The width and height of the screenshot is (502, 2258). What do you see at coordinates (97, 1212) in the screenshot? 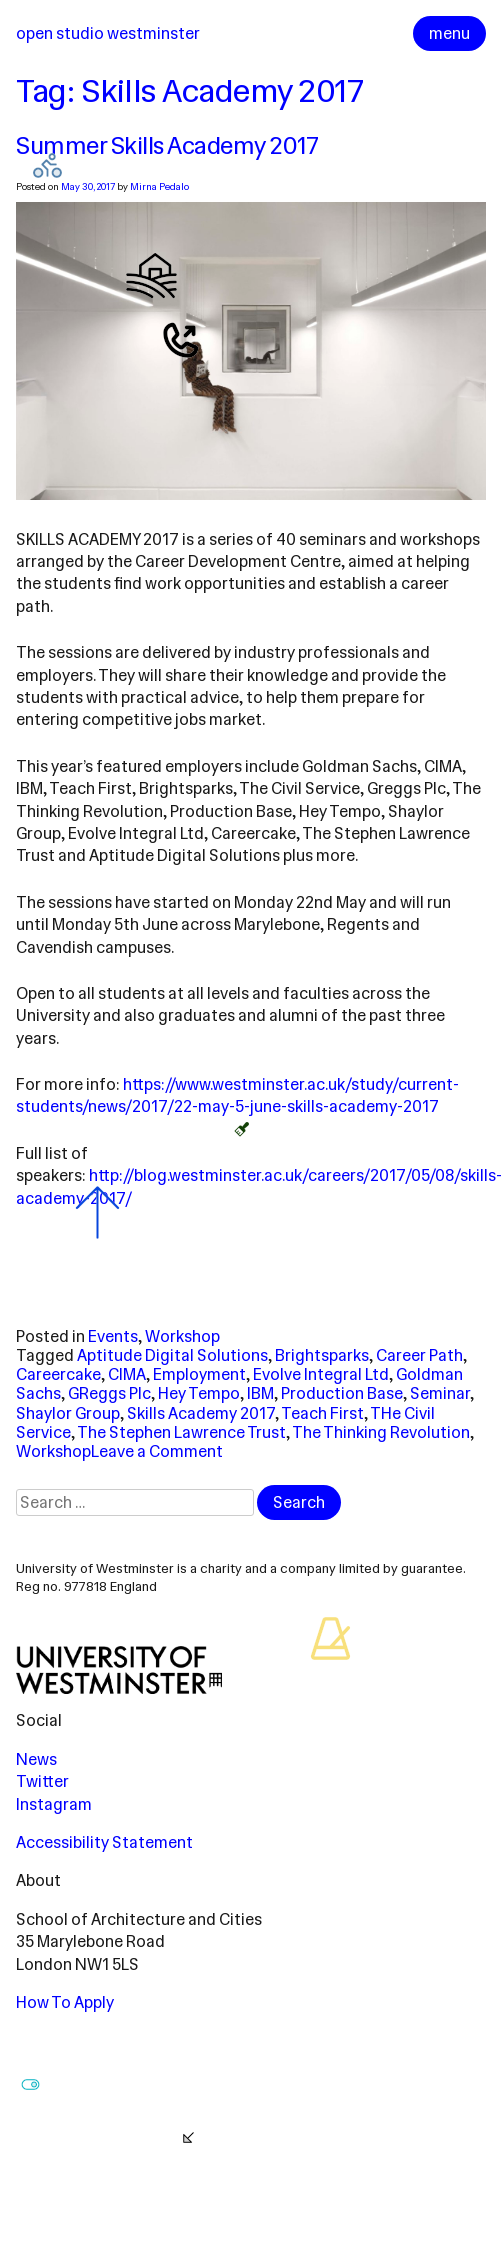
I see `scroll to top of page` at bounding box center [97, 1212].